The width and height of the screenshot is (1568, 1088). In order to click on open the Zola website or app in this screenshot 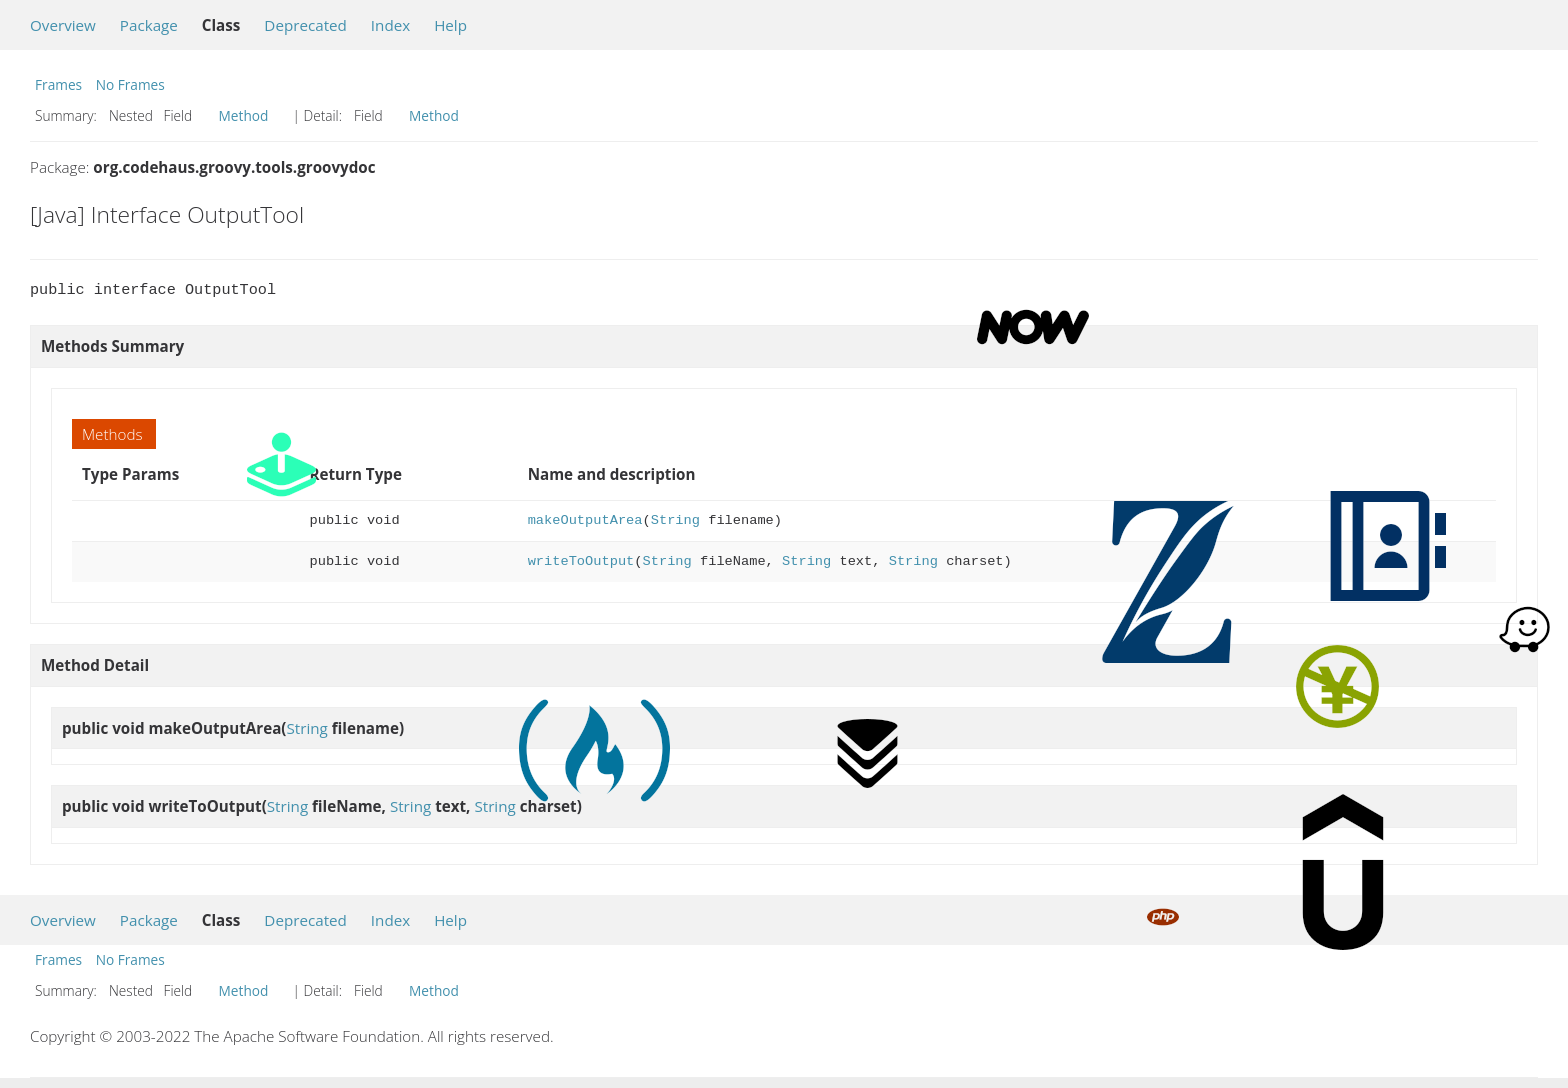, I will do `click(1168, 582)`.